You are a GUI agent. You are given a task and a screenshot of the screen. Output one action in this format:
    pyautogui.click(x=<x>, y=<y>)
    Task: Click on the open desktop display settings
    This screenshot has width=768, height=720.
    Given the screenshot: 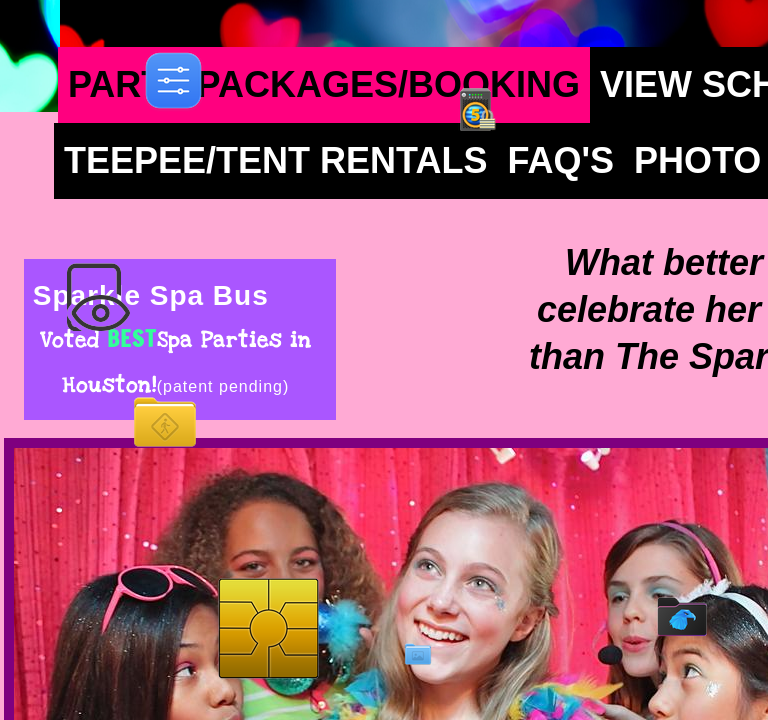 What is the action you would take?
    pyautogui.click(x=173, y=81)
    